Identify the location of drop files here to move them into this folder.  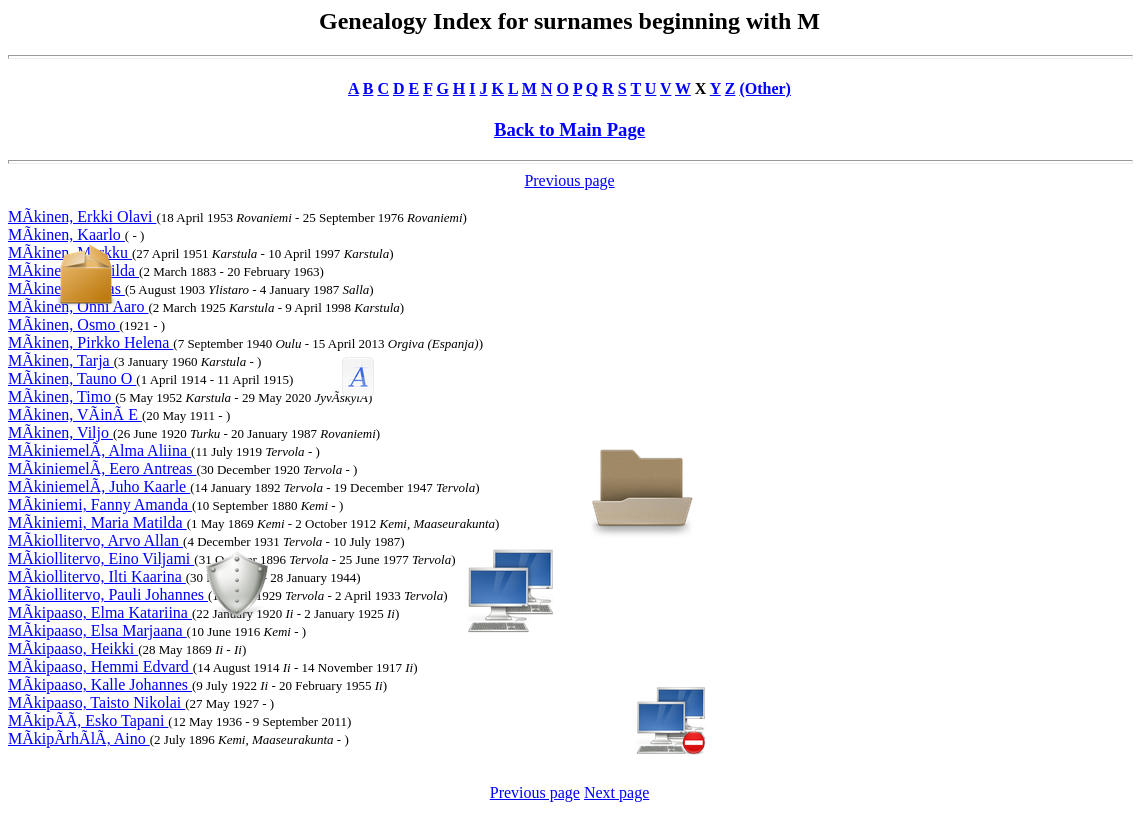
(641, 492).